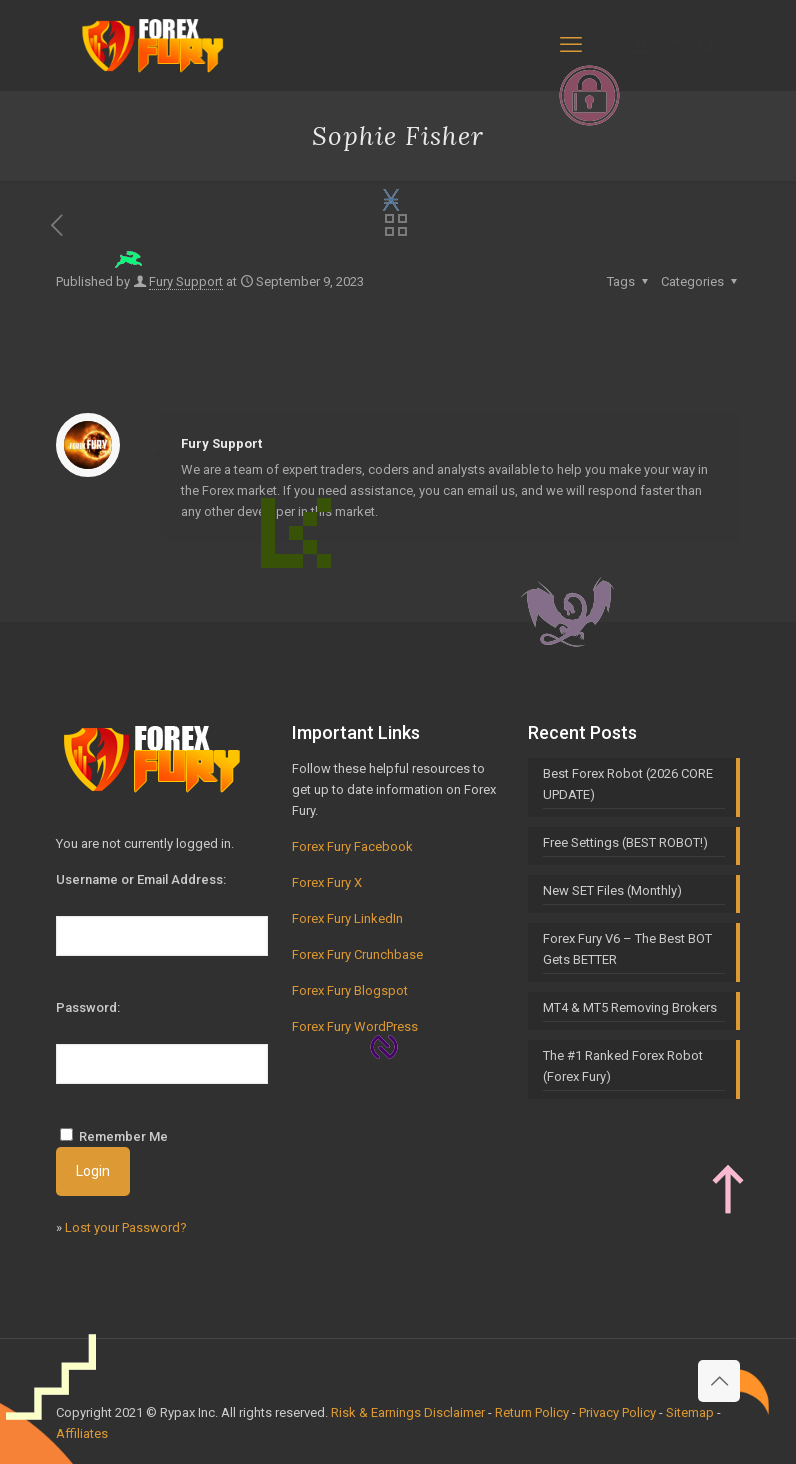 The width and height of the screenshot is (796, 1464). Describe the element at coordinates (567, 611) in the screenshot. I see `visit the LLVM compiler infrastructure project website` at that location.